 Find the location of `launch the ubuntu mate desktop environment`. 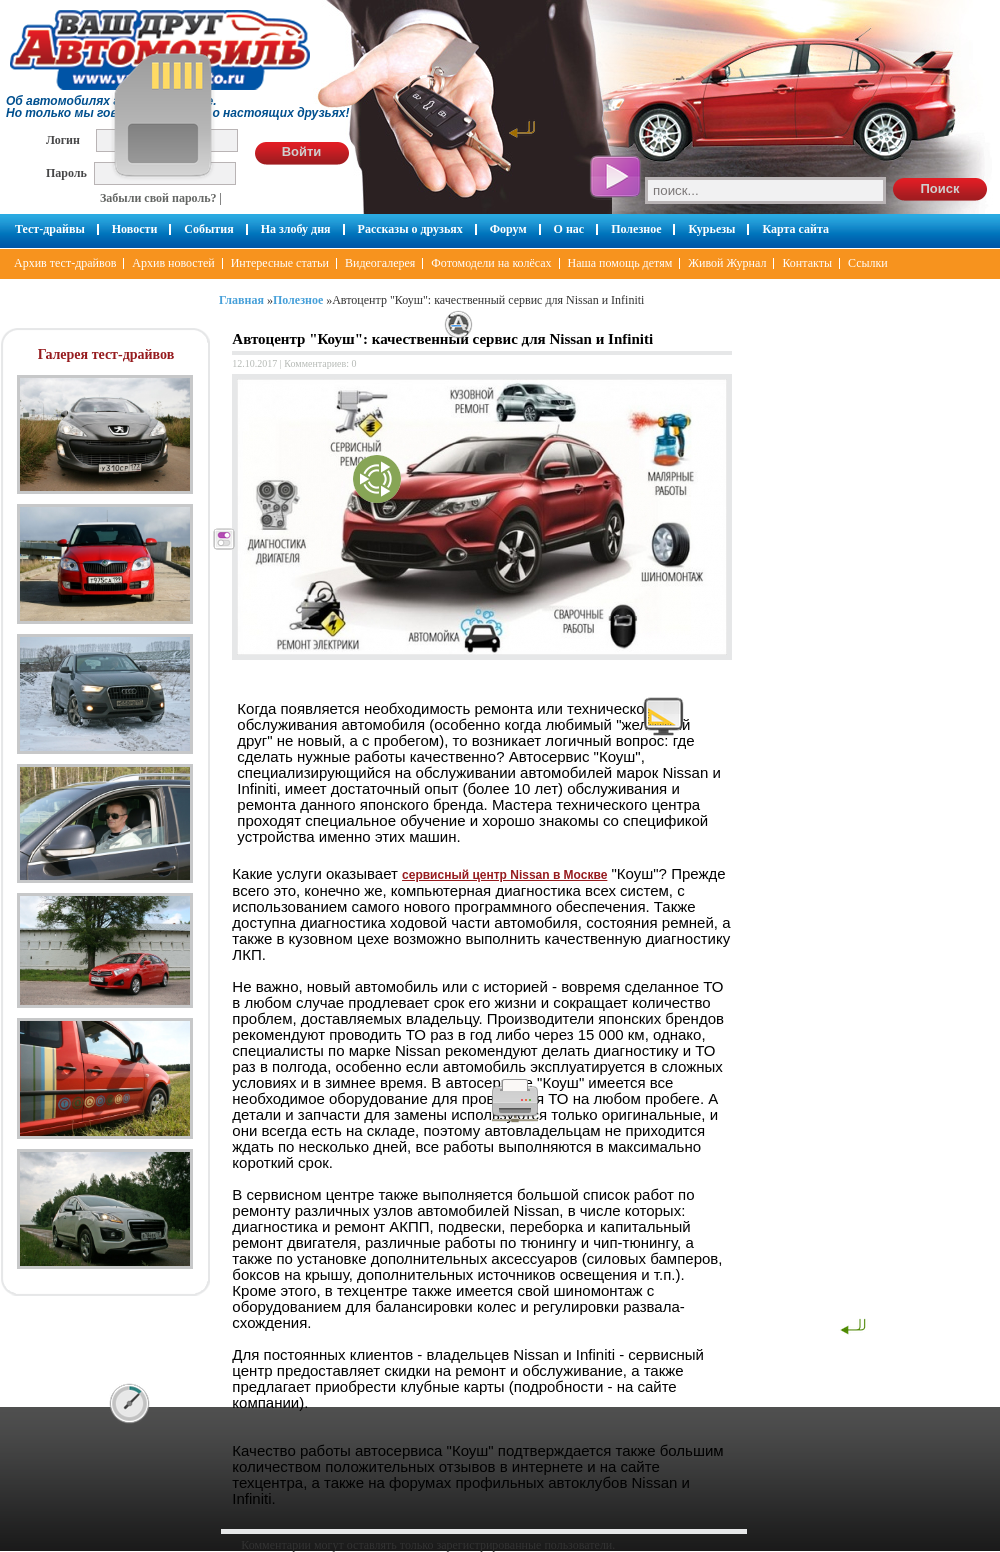

launch the ubuntu mate desktop environment is located at coordinates (377, 479).